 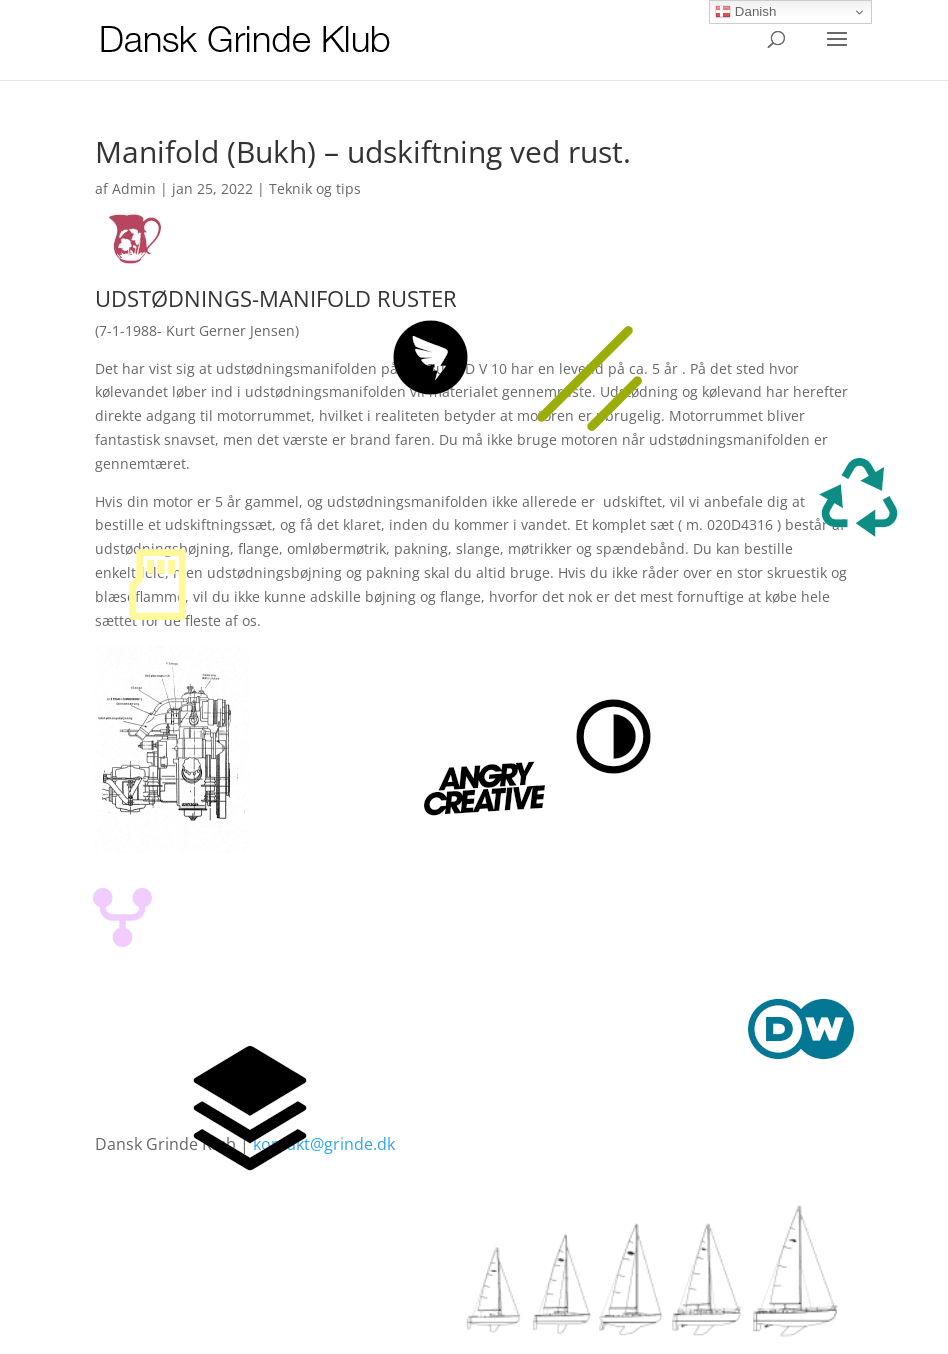 I want to click on charles web debugging proxy application, so click(x=135, y=239).